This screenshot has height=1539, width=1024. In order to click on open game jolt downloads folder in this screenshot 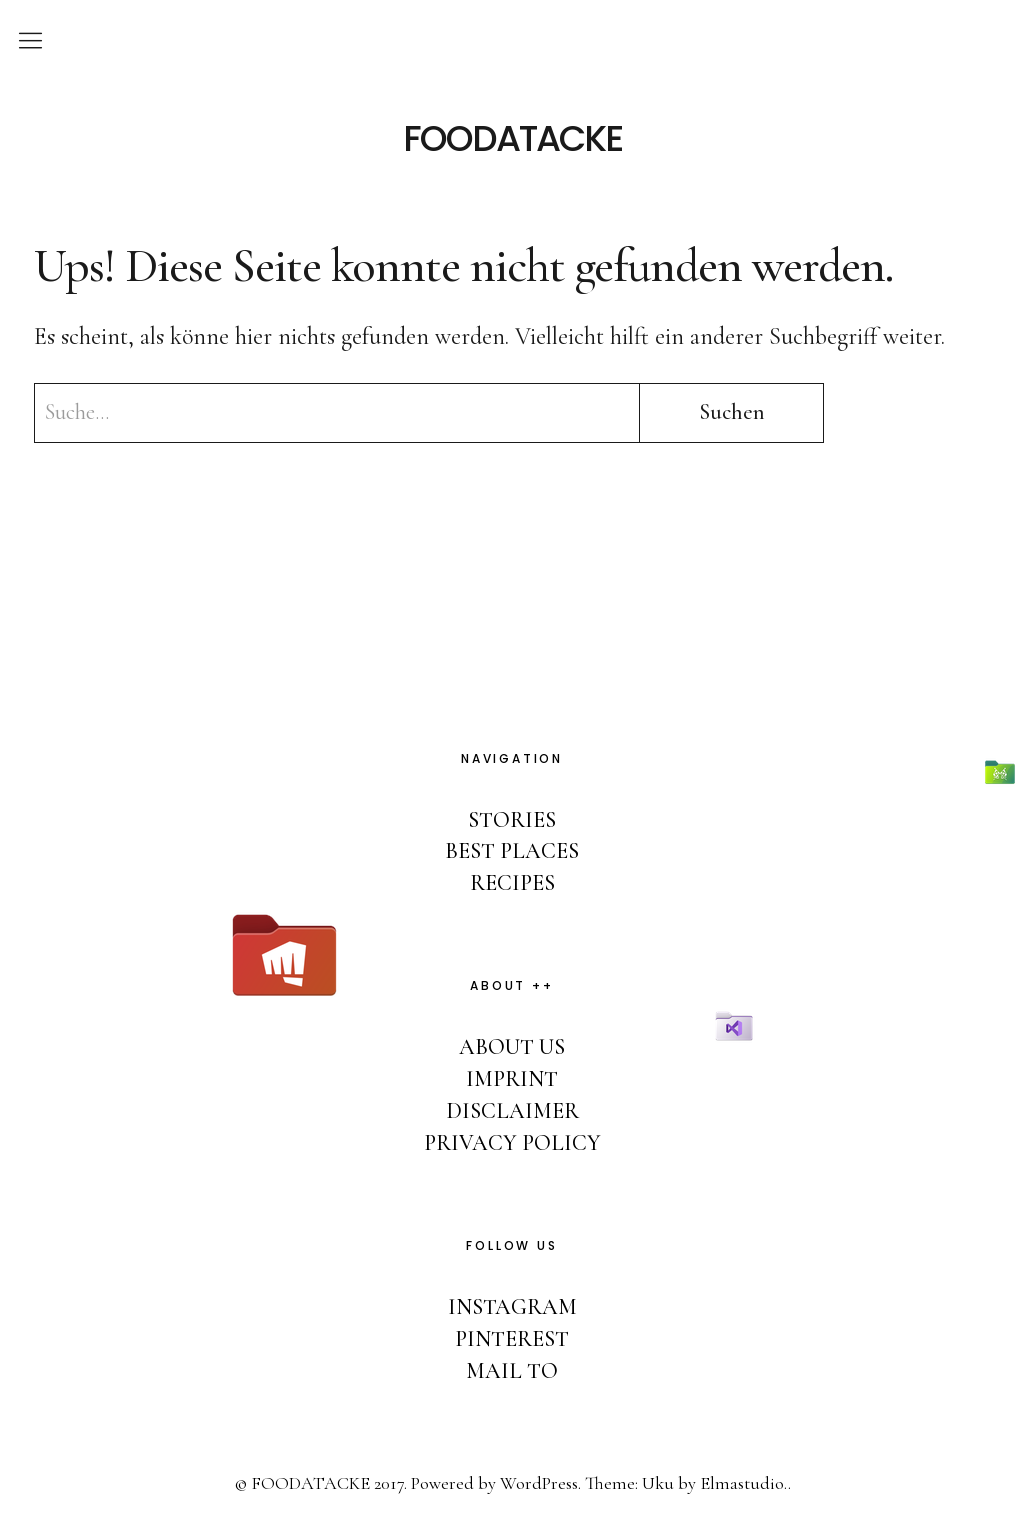, I will do `click(1000, 773)`.